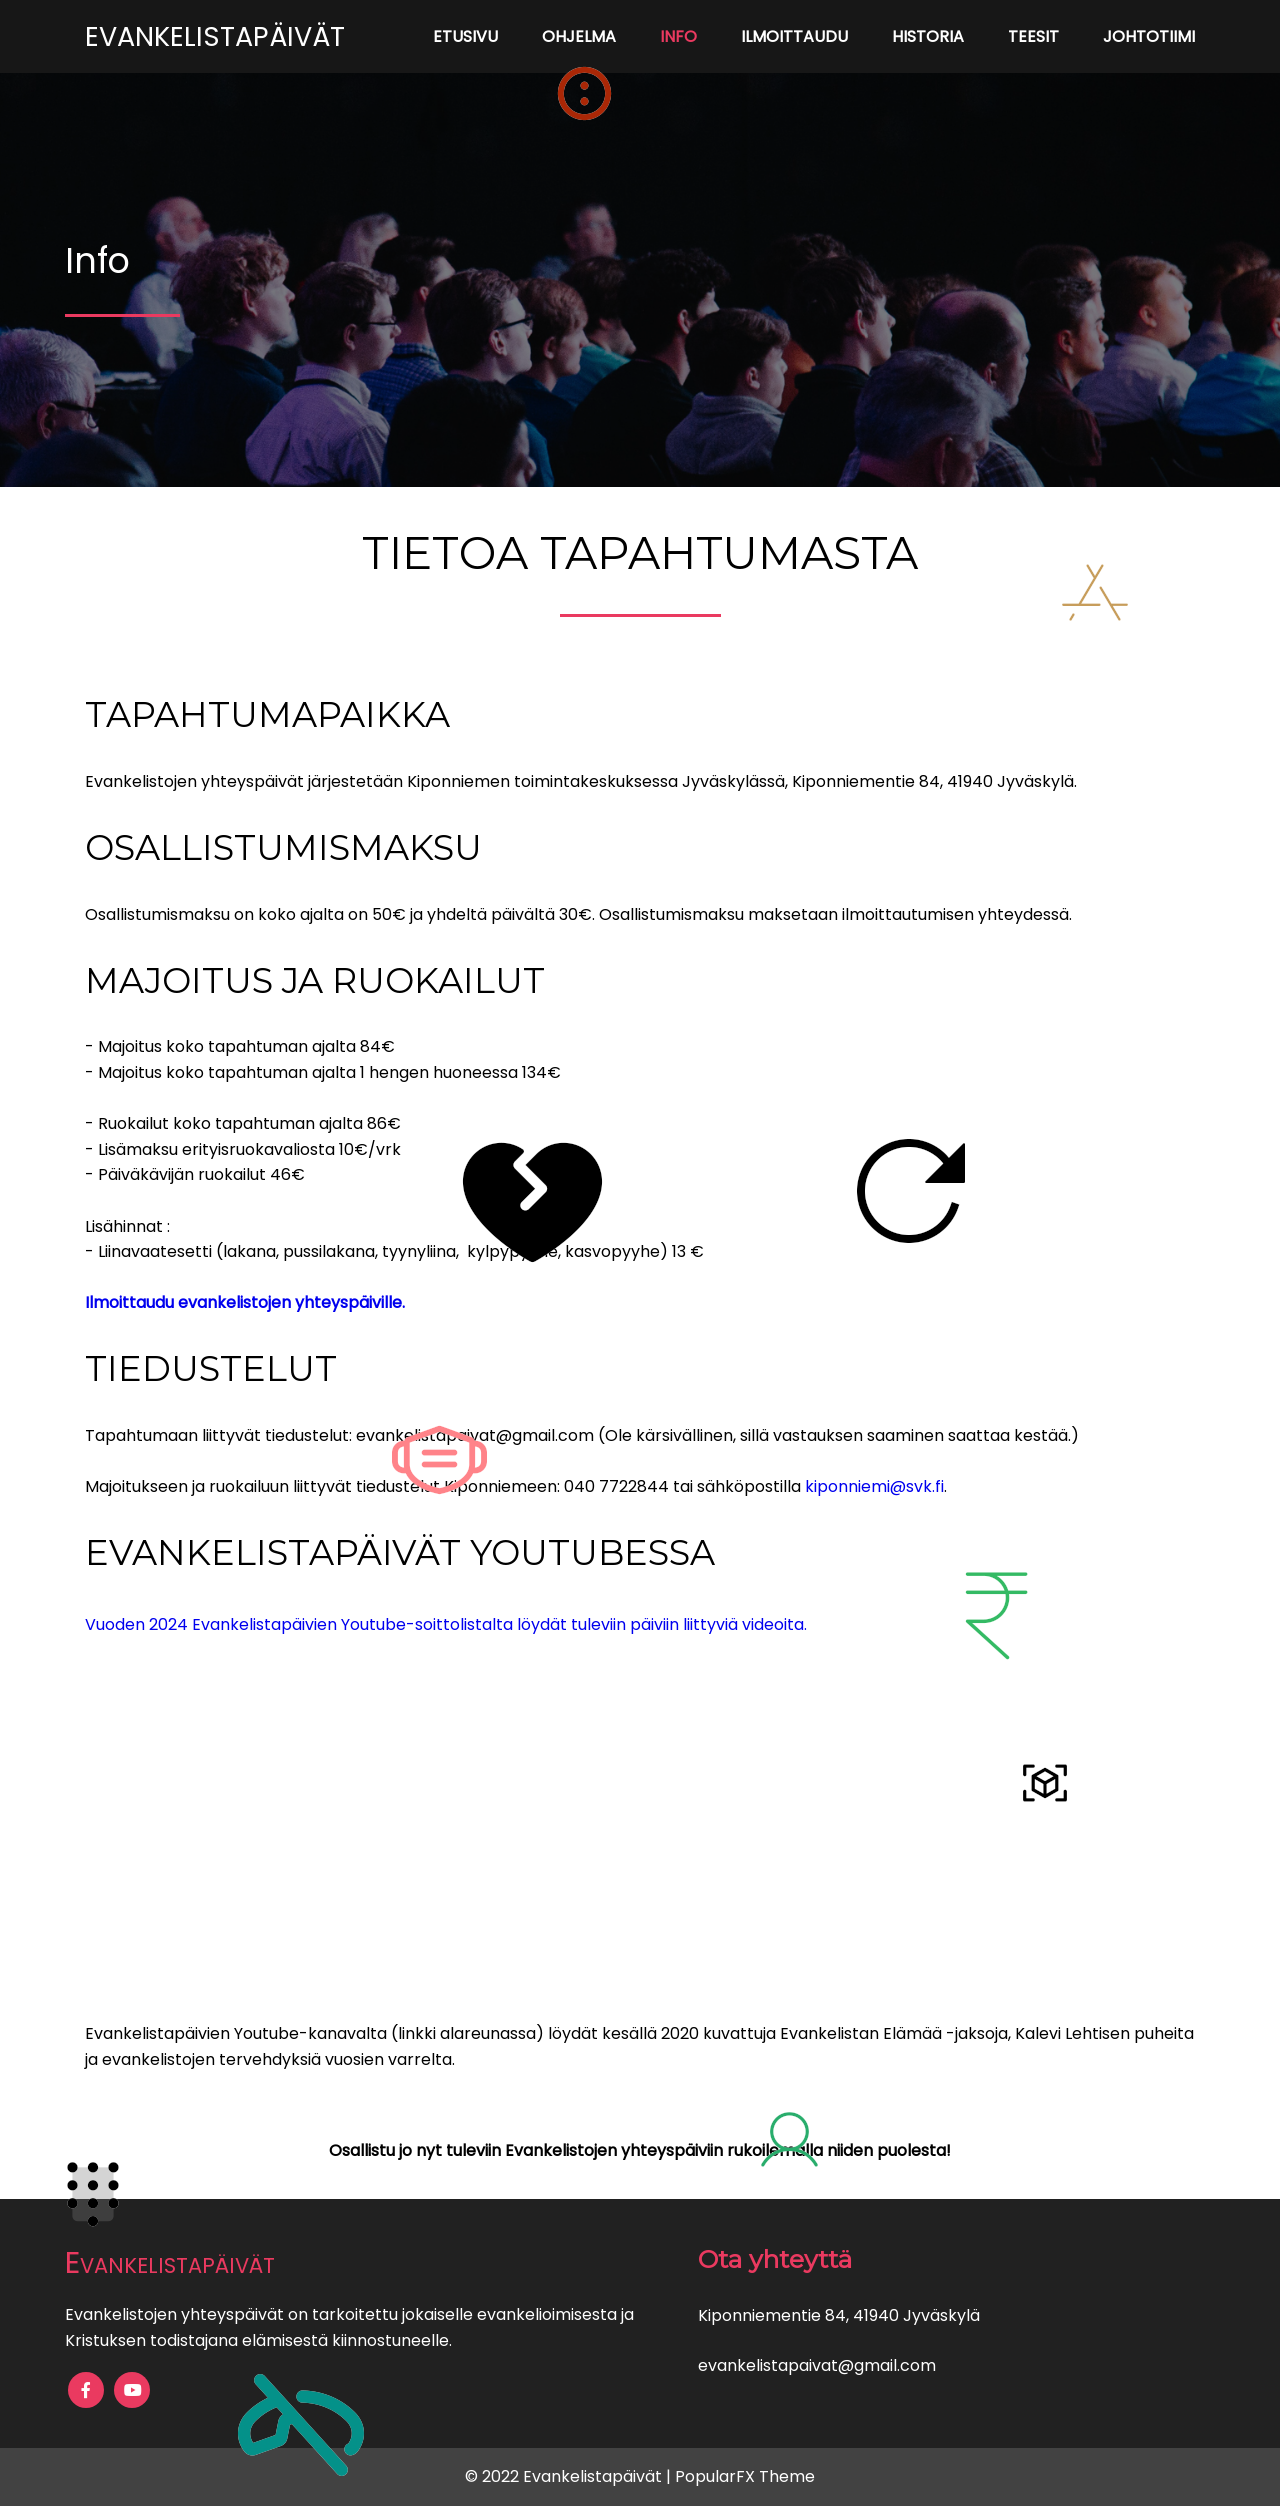  Describe the element at coordinates (993, 1614) in the screenshot. I see `view price in Indian rupees` at that location.